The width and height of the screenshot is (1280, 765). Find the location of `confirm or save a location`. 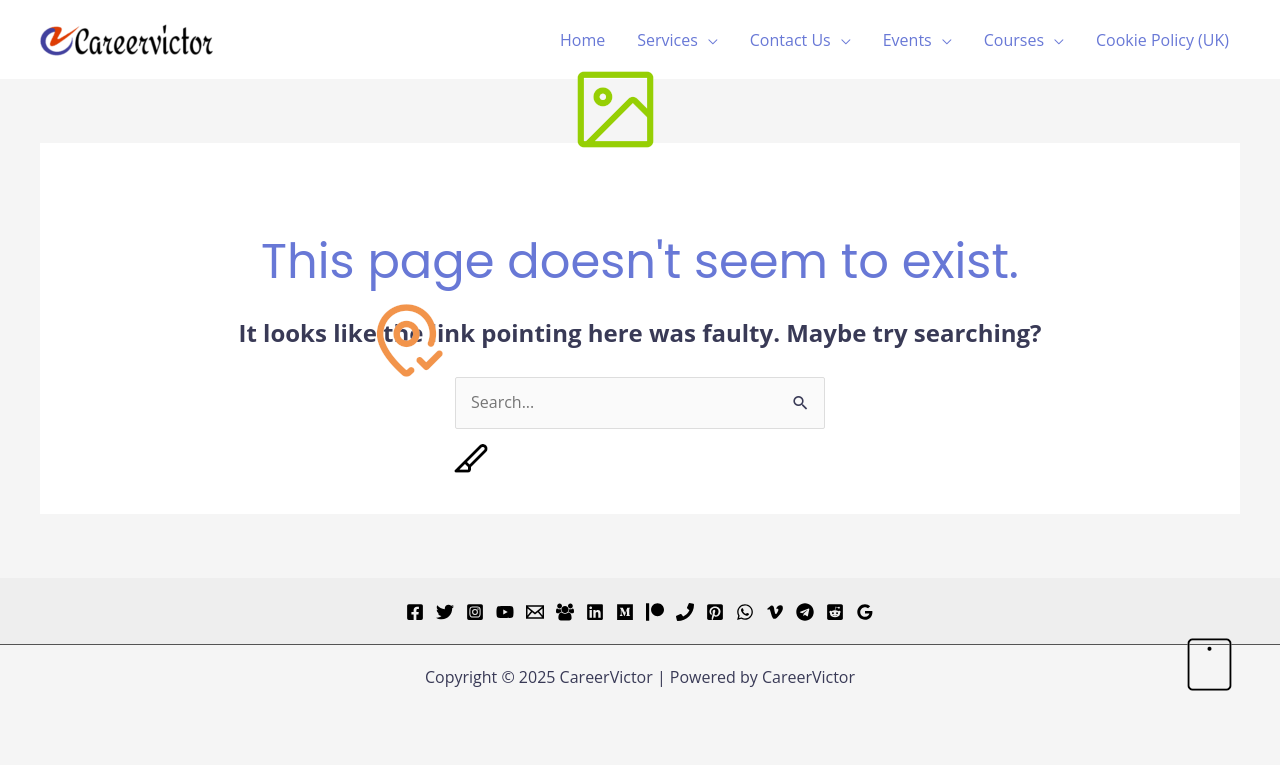

confirm or save a location is located at coordinates (406, 340).